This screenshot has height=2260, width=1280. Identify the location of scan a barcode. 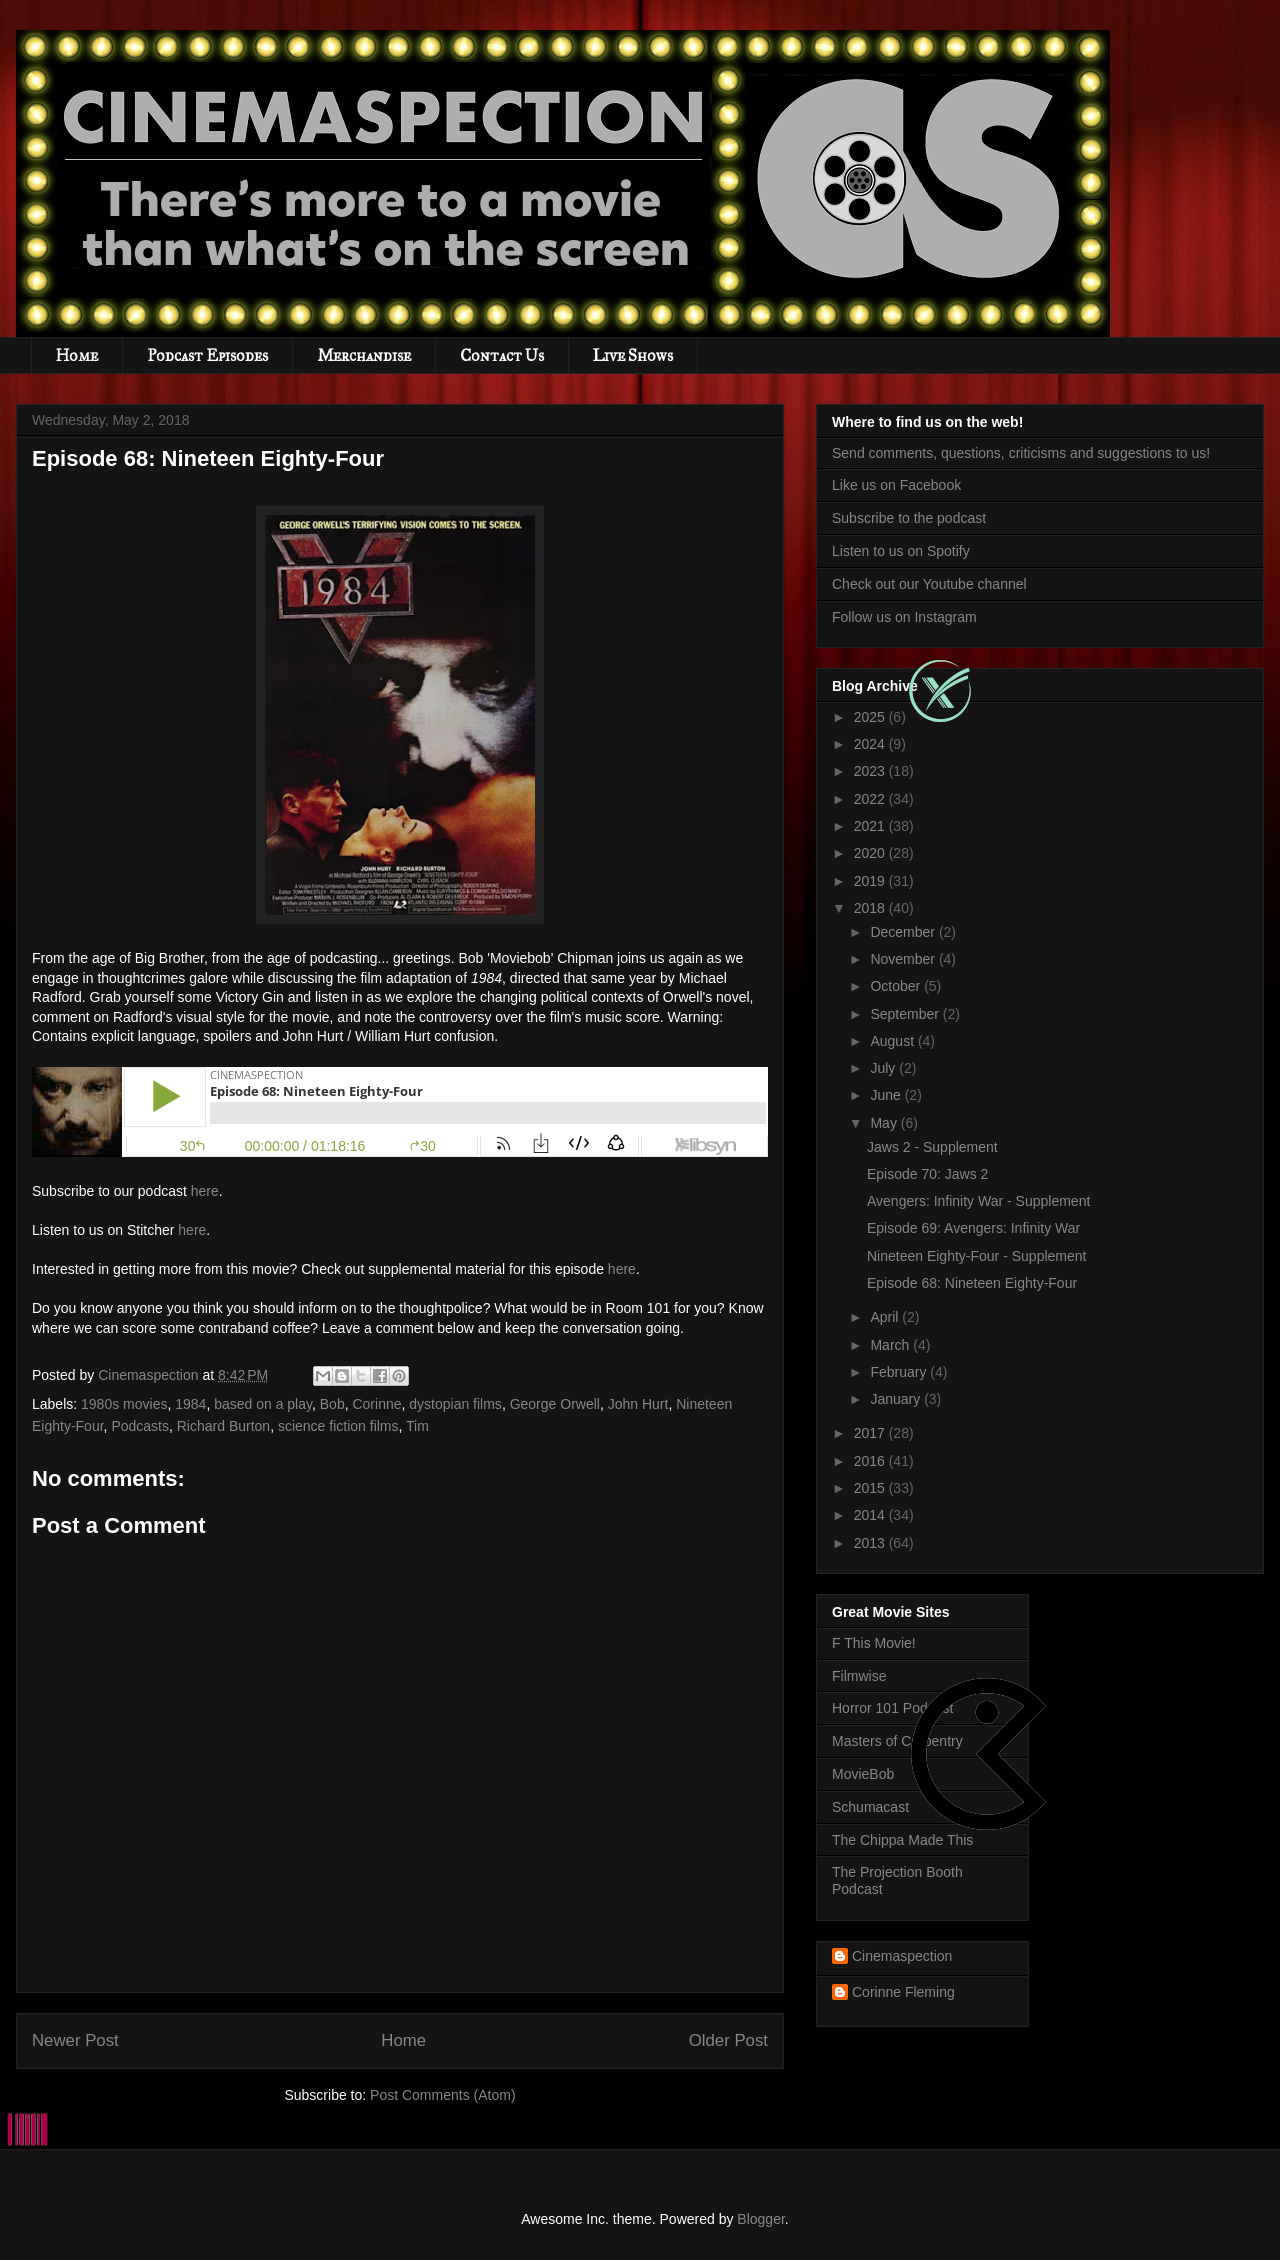
(27, 2129).